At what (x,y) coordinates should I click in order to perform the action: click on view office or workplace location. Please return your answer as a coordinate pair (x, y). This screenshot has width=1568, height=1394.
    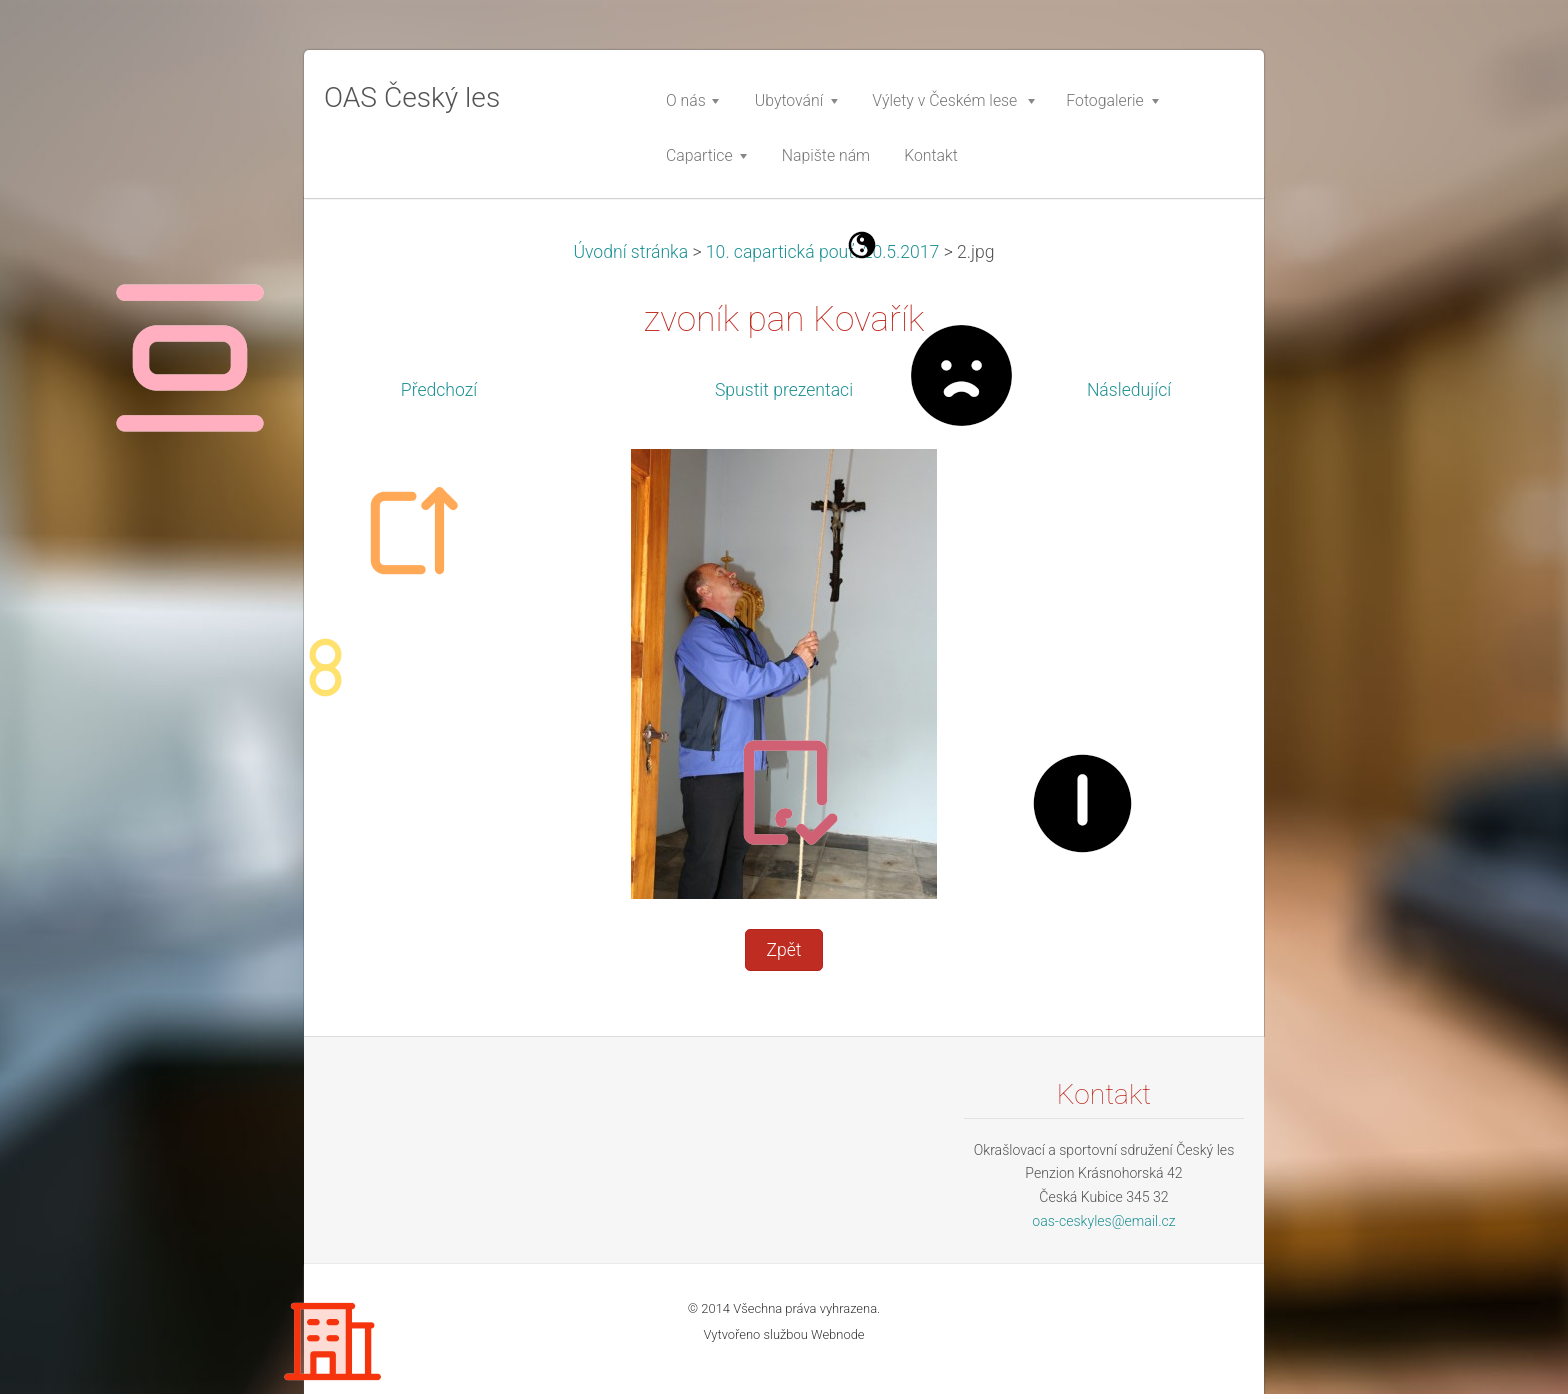
    Looking at the image, I should click on (329, 1341).